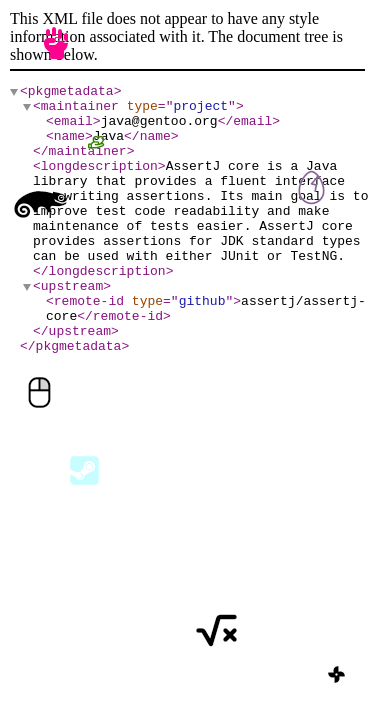  I want to click on show solidarity or support for a cause, so click(56, 43).